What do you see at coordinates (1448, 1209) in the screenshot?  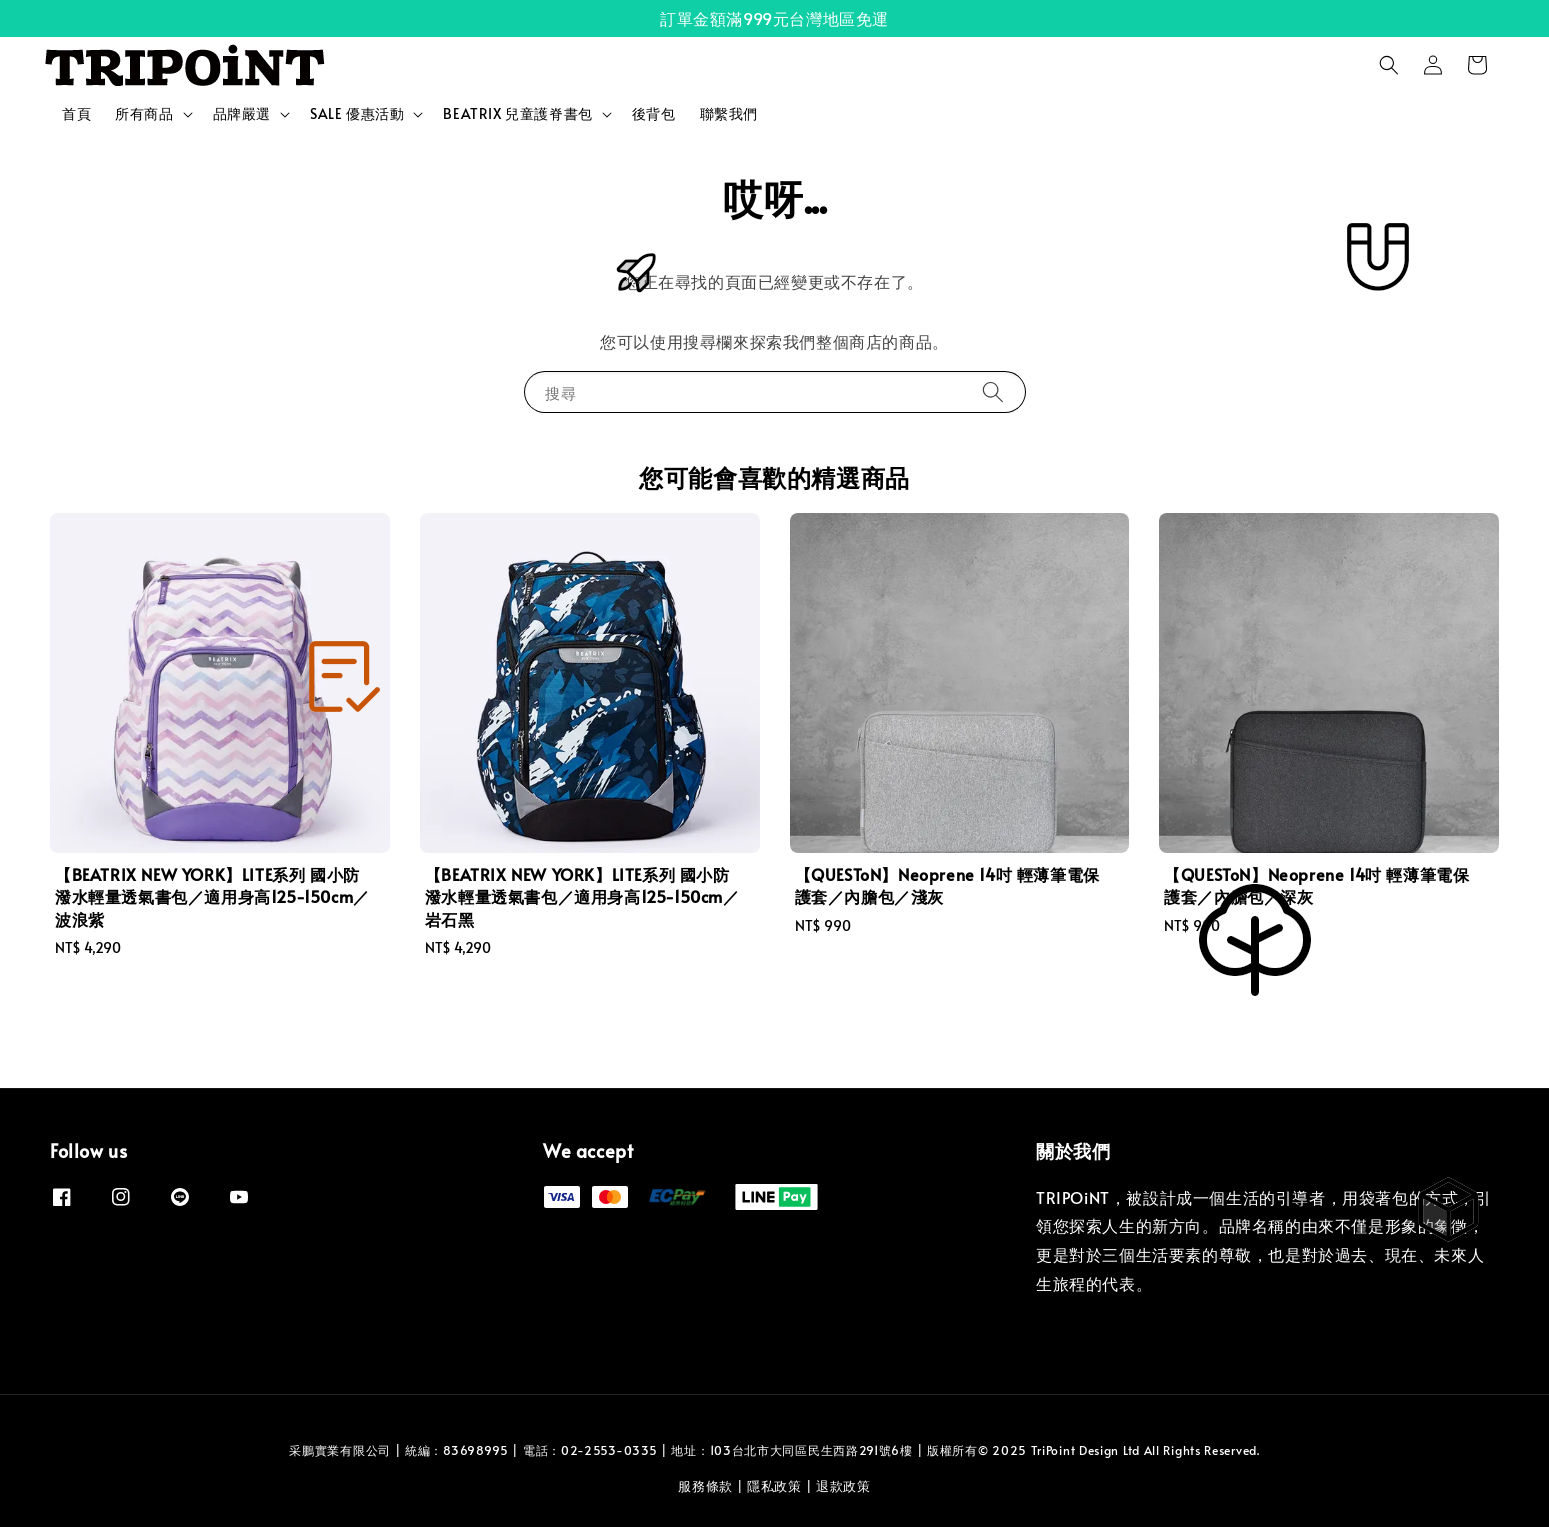 I see `view 3D model or object` at bounding box center [1448, 1209].